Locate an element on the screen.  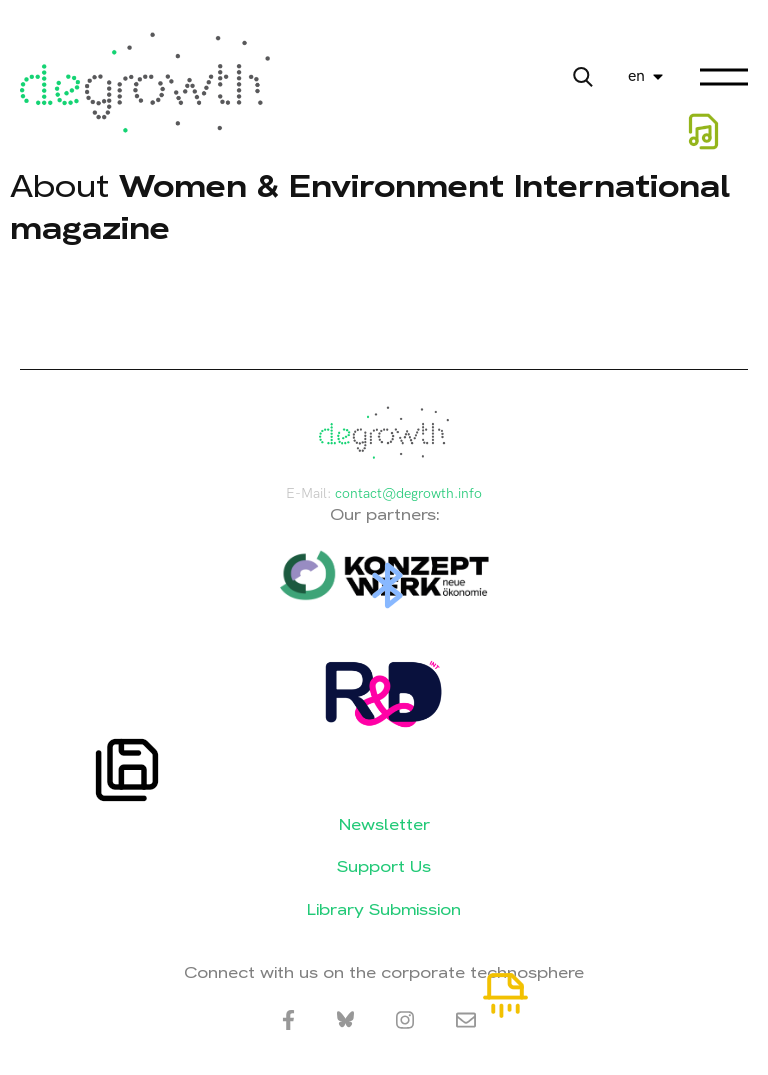
permanently delete a document is located at coordinates (505, 995).